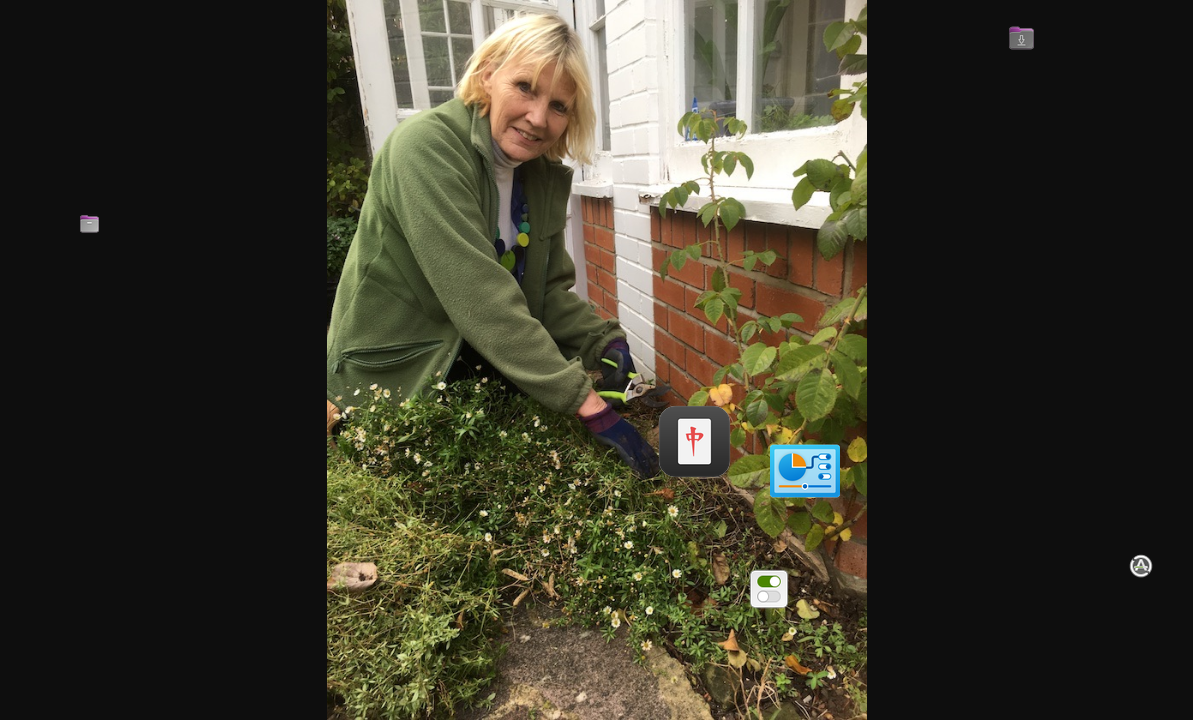 The height and width of the screenshot is (720, 1193). I want to click on open system settings or preferences, so click(769, 589).